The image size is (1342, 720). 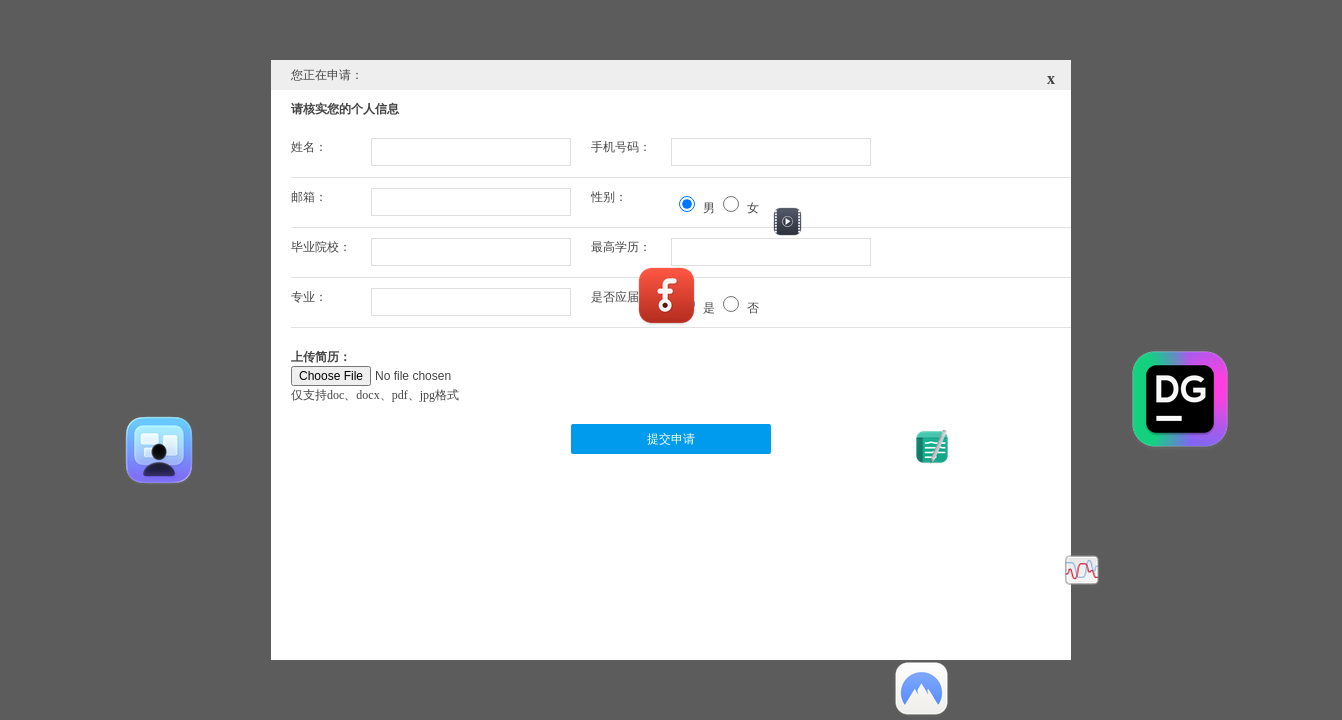 I want to click on open nordvpn application, so click(x=921, y=688).